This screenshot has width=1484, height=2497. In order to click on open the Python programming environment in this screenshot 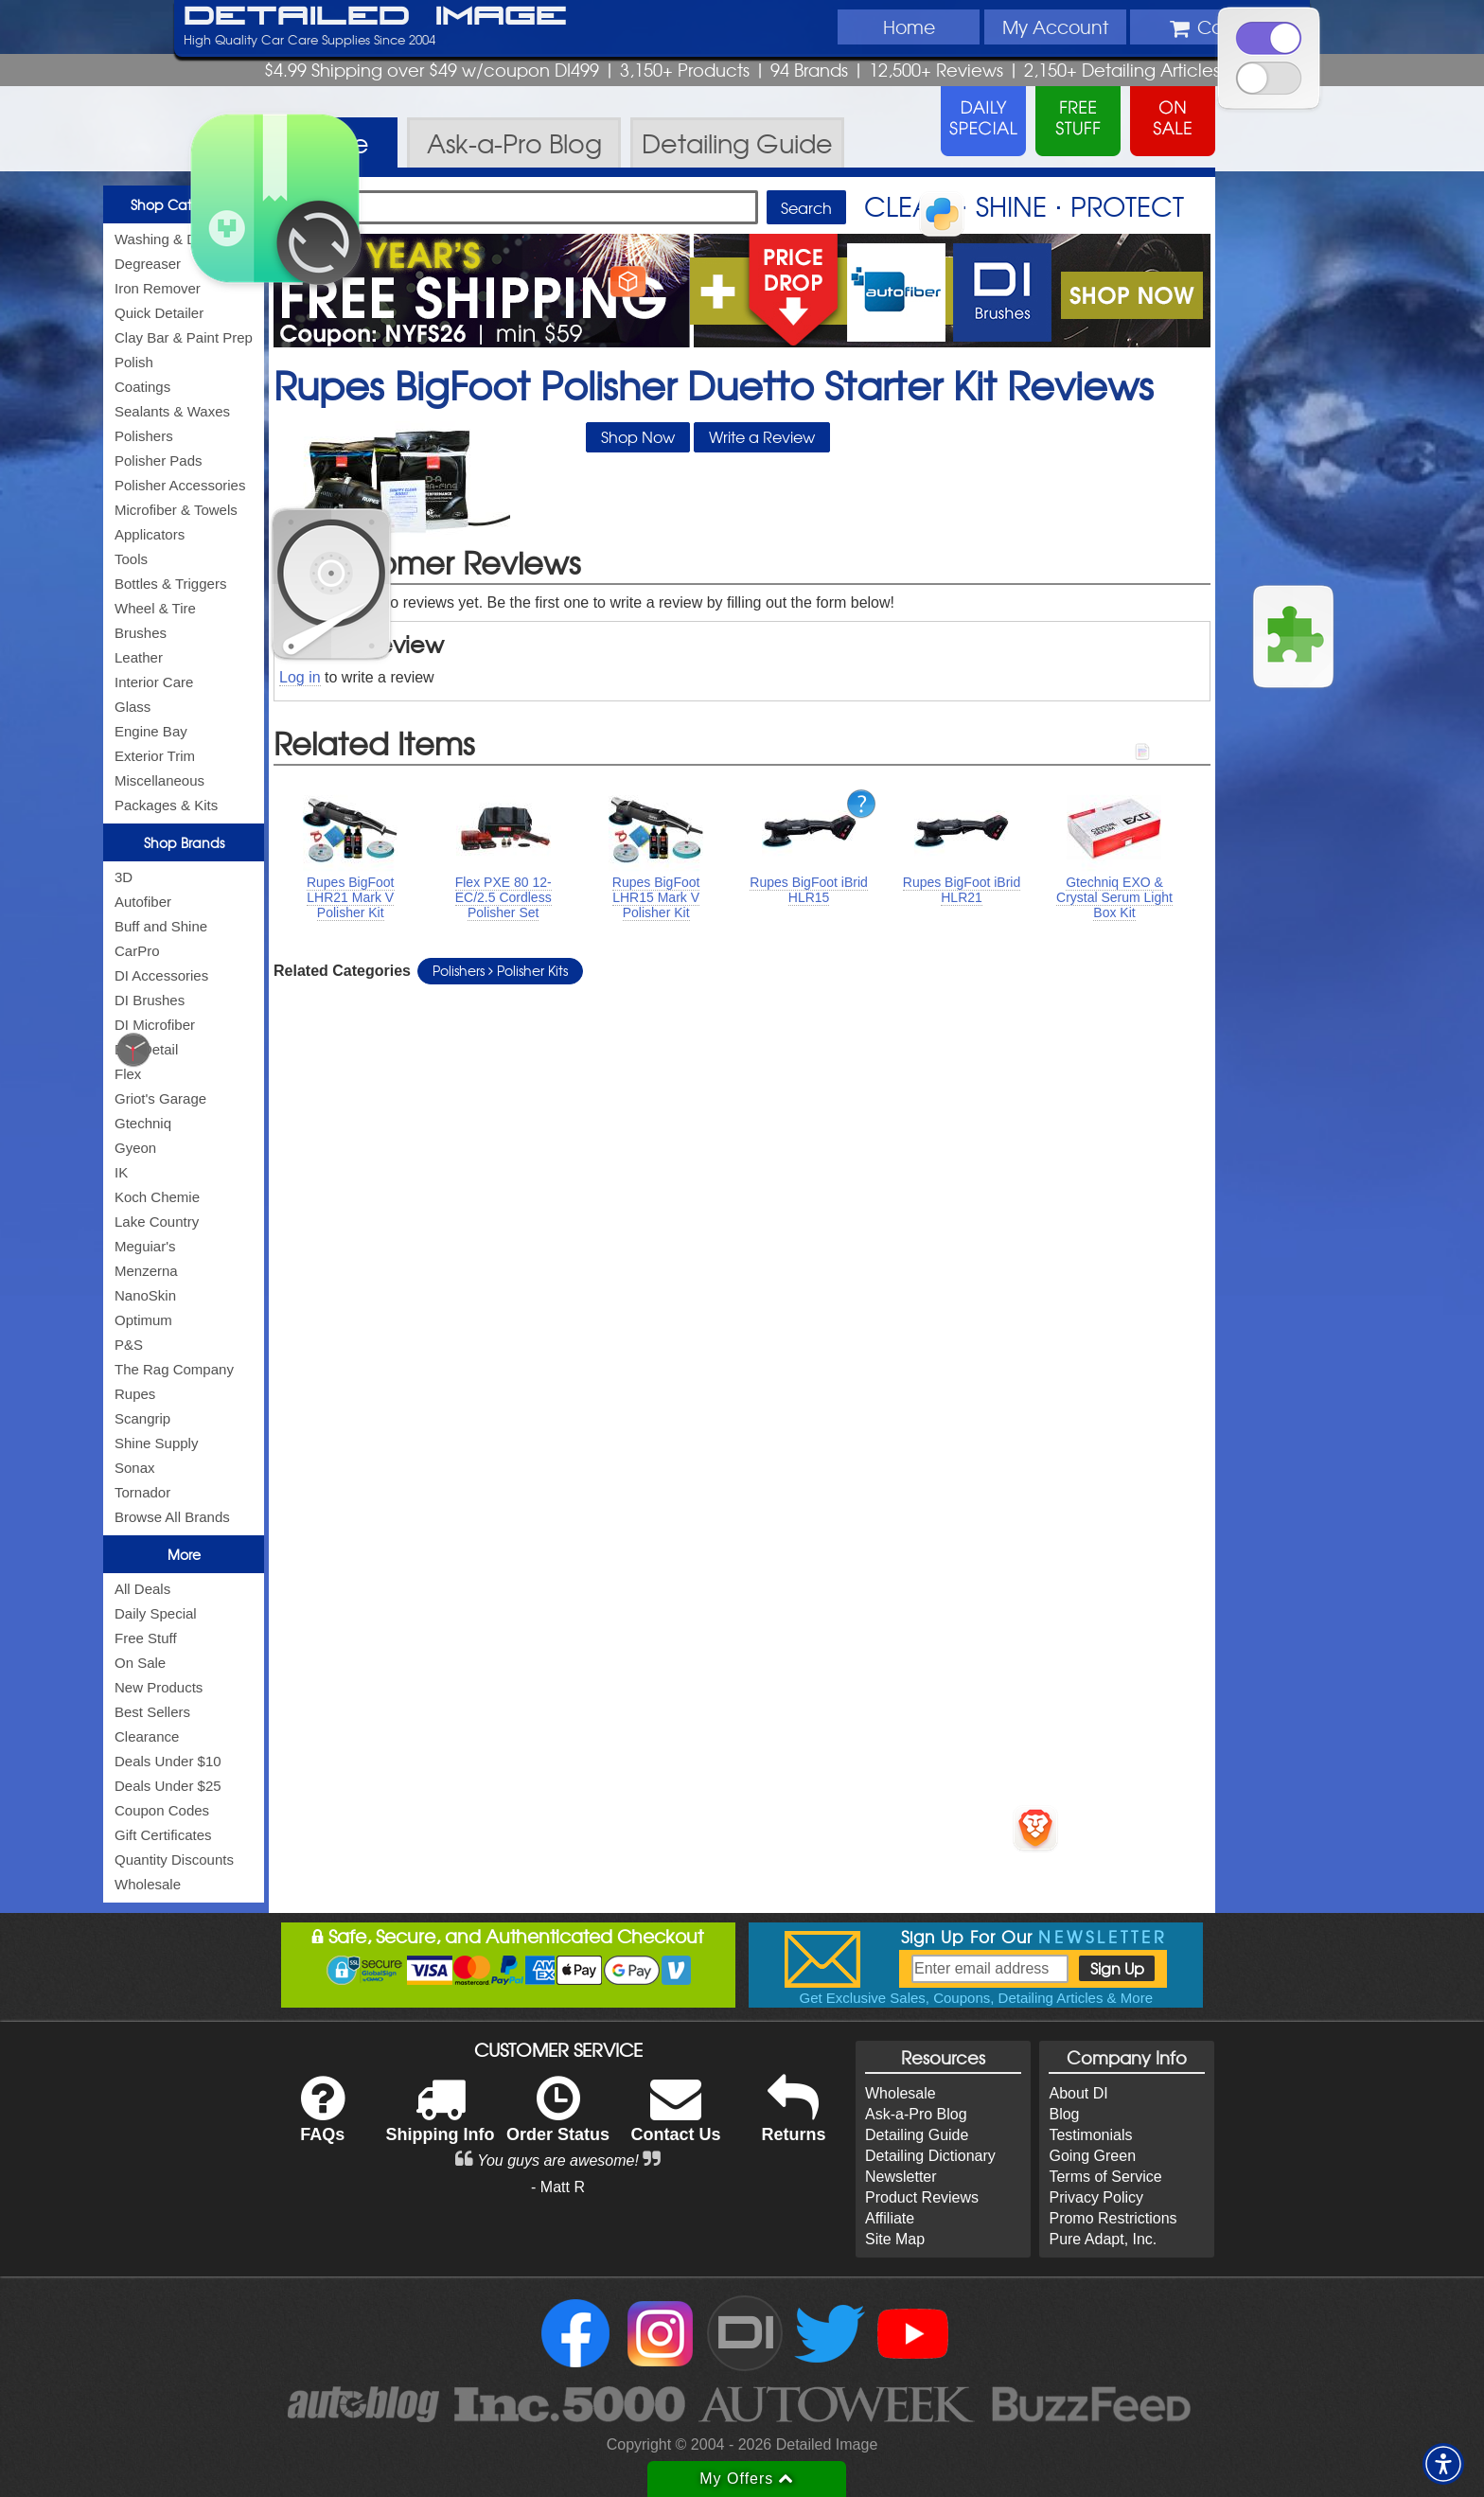, I will do `click(942, 214)`.